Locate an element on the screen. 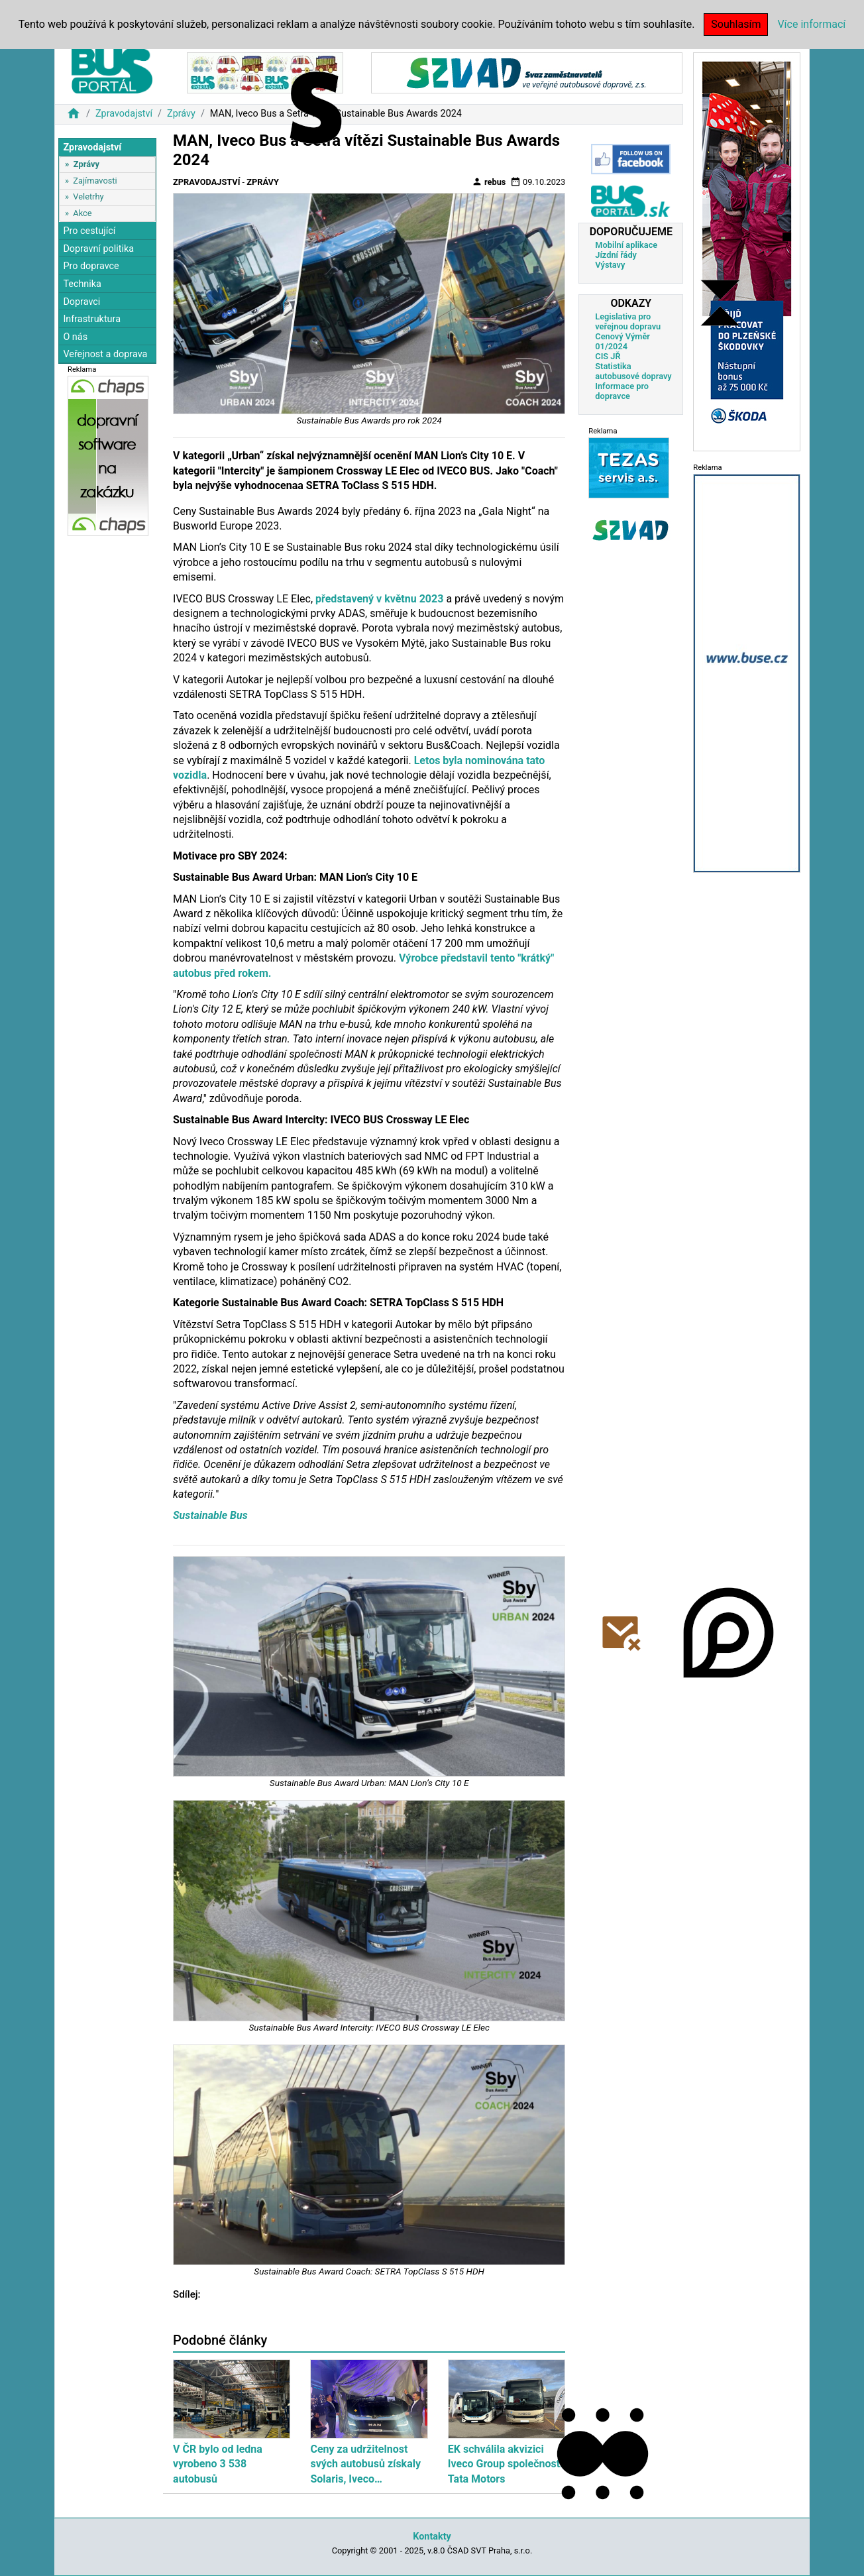 This screenshot has height=2576, width=864. delete an email message is located at coordinates (620, 1632).